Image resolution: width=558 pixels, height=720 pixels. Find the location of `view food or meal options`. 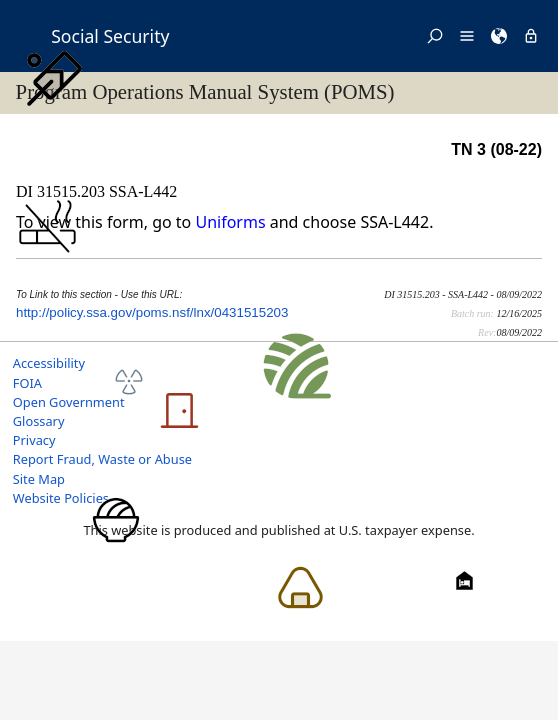

view food or meal options is located at coordinates (116, 521).